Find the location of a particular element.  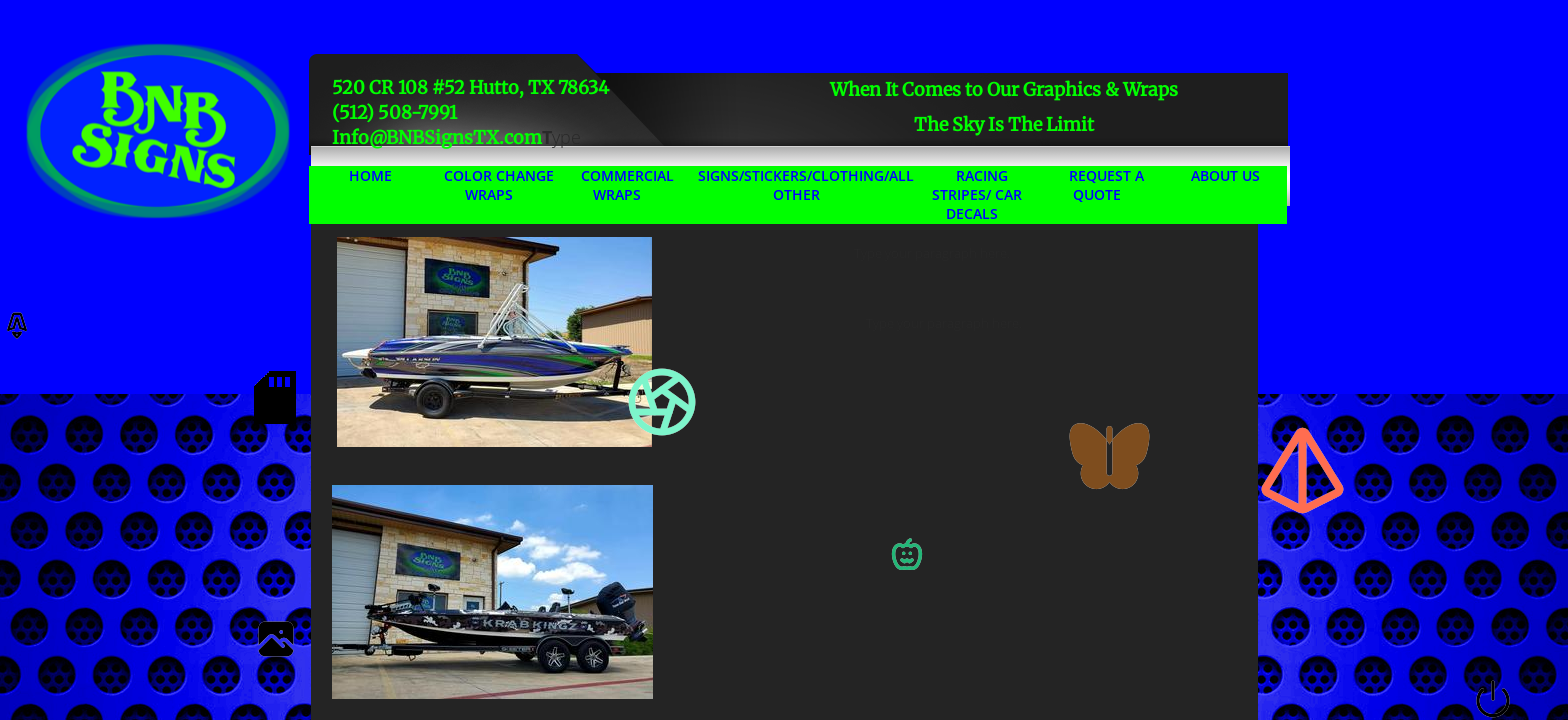

access halloween-themed content or settings is located at coordinates (907, 555).